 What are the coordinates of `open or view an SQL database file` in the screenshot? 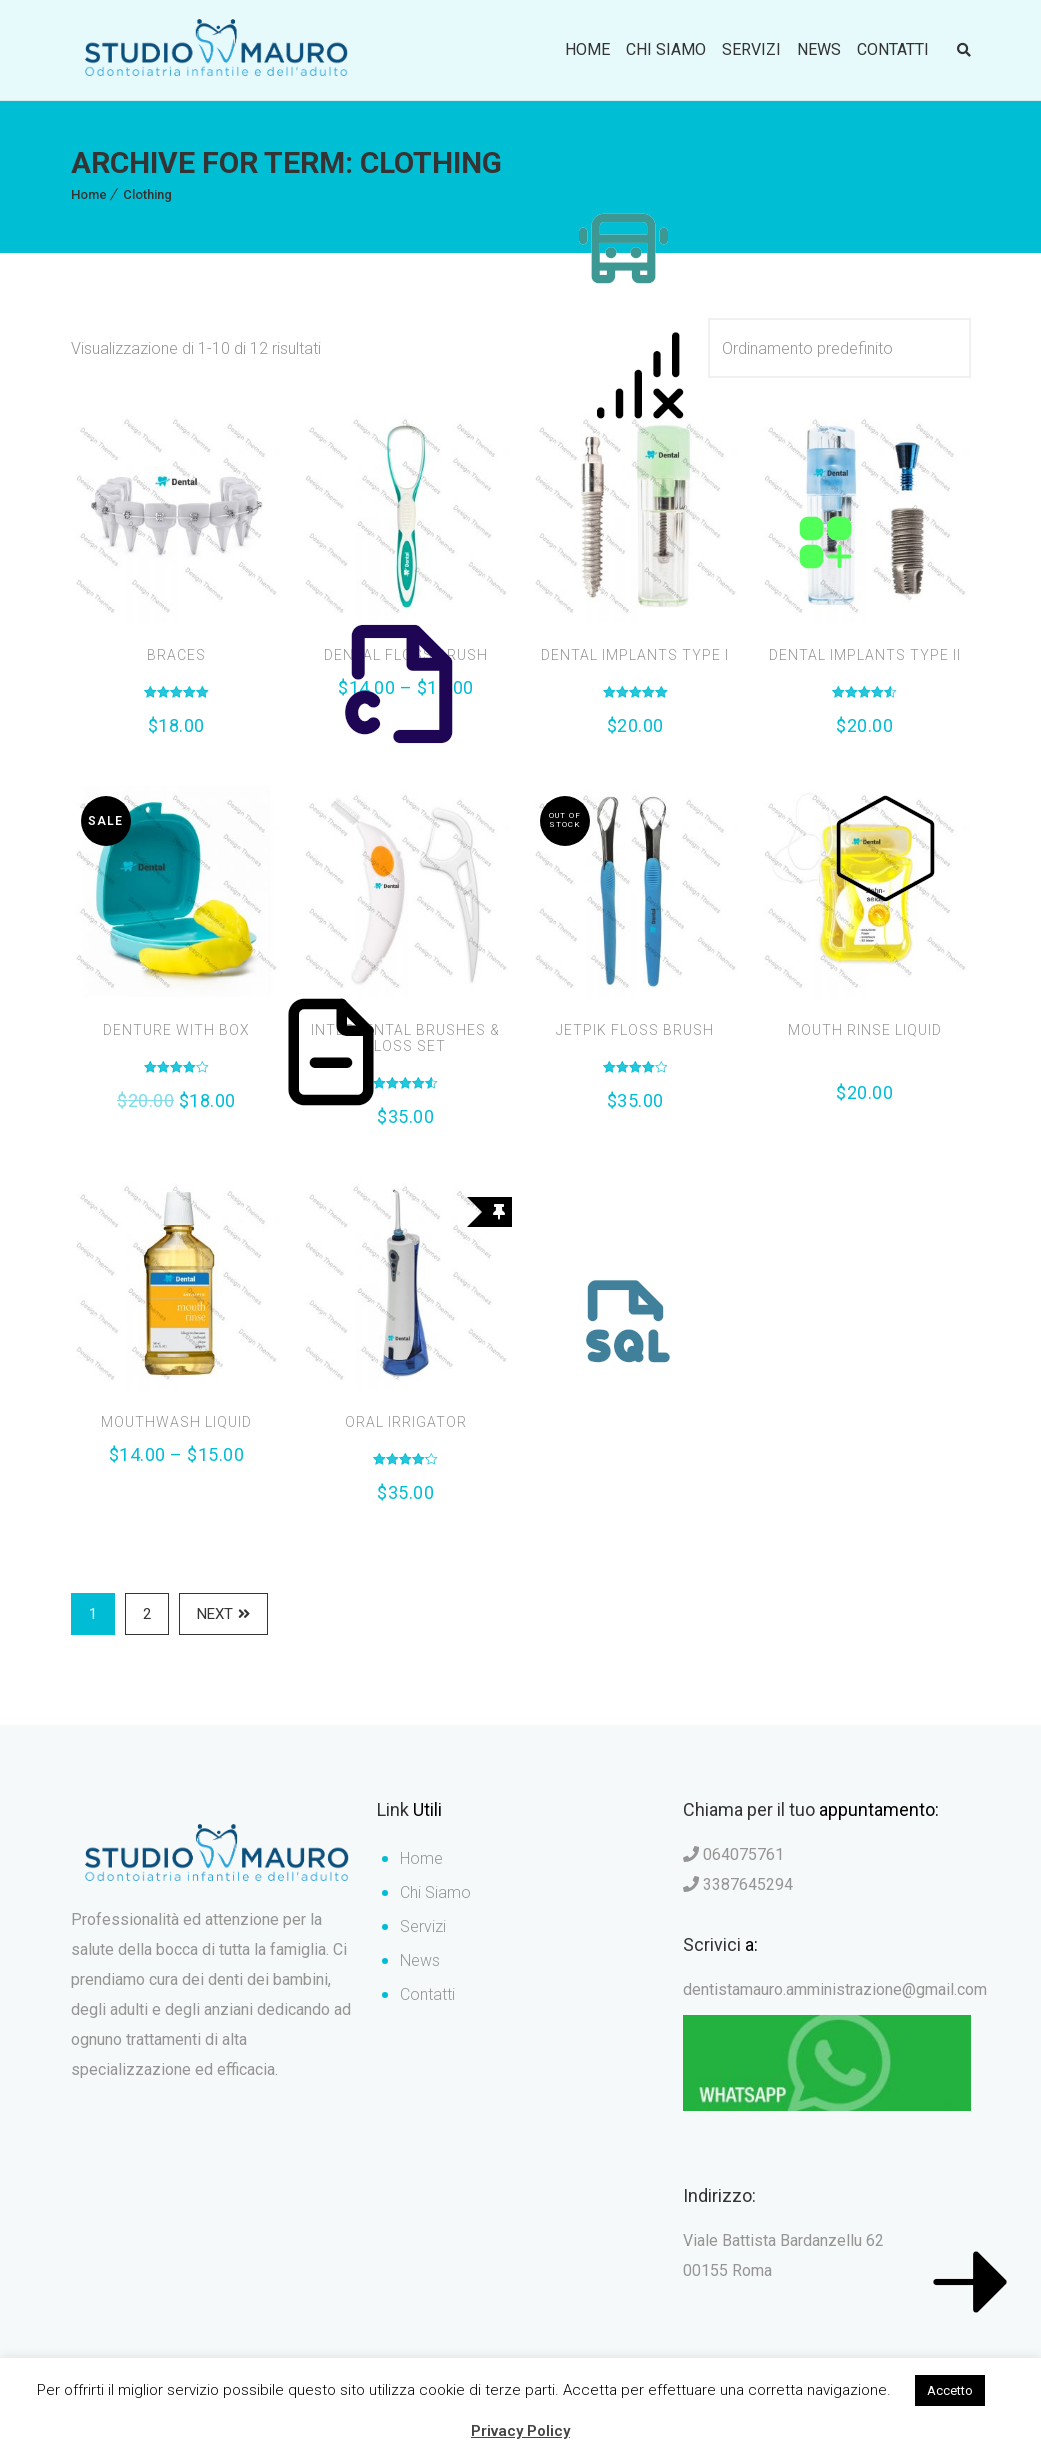 It's located at (625, 1324).